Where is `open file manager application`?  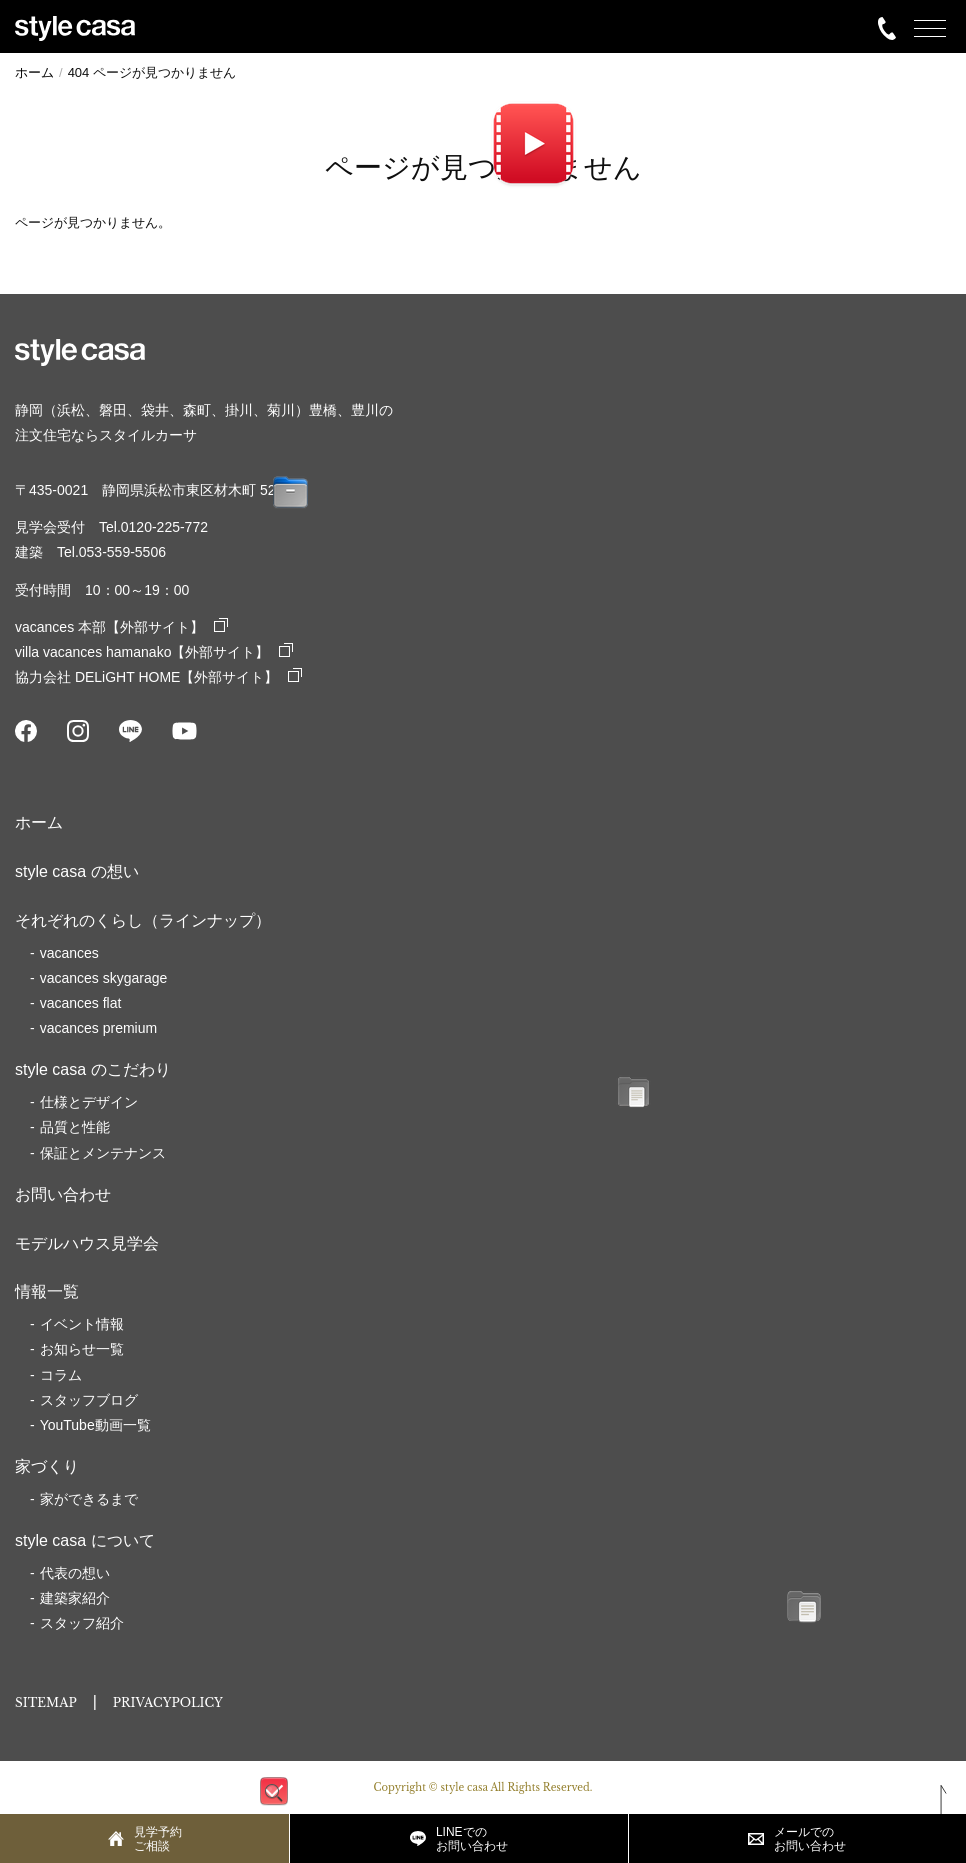 open file manager application is located at coordinates (290, 491).